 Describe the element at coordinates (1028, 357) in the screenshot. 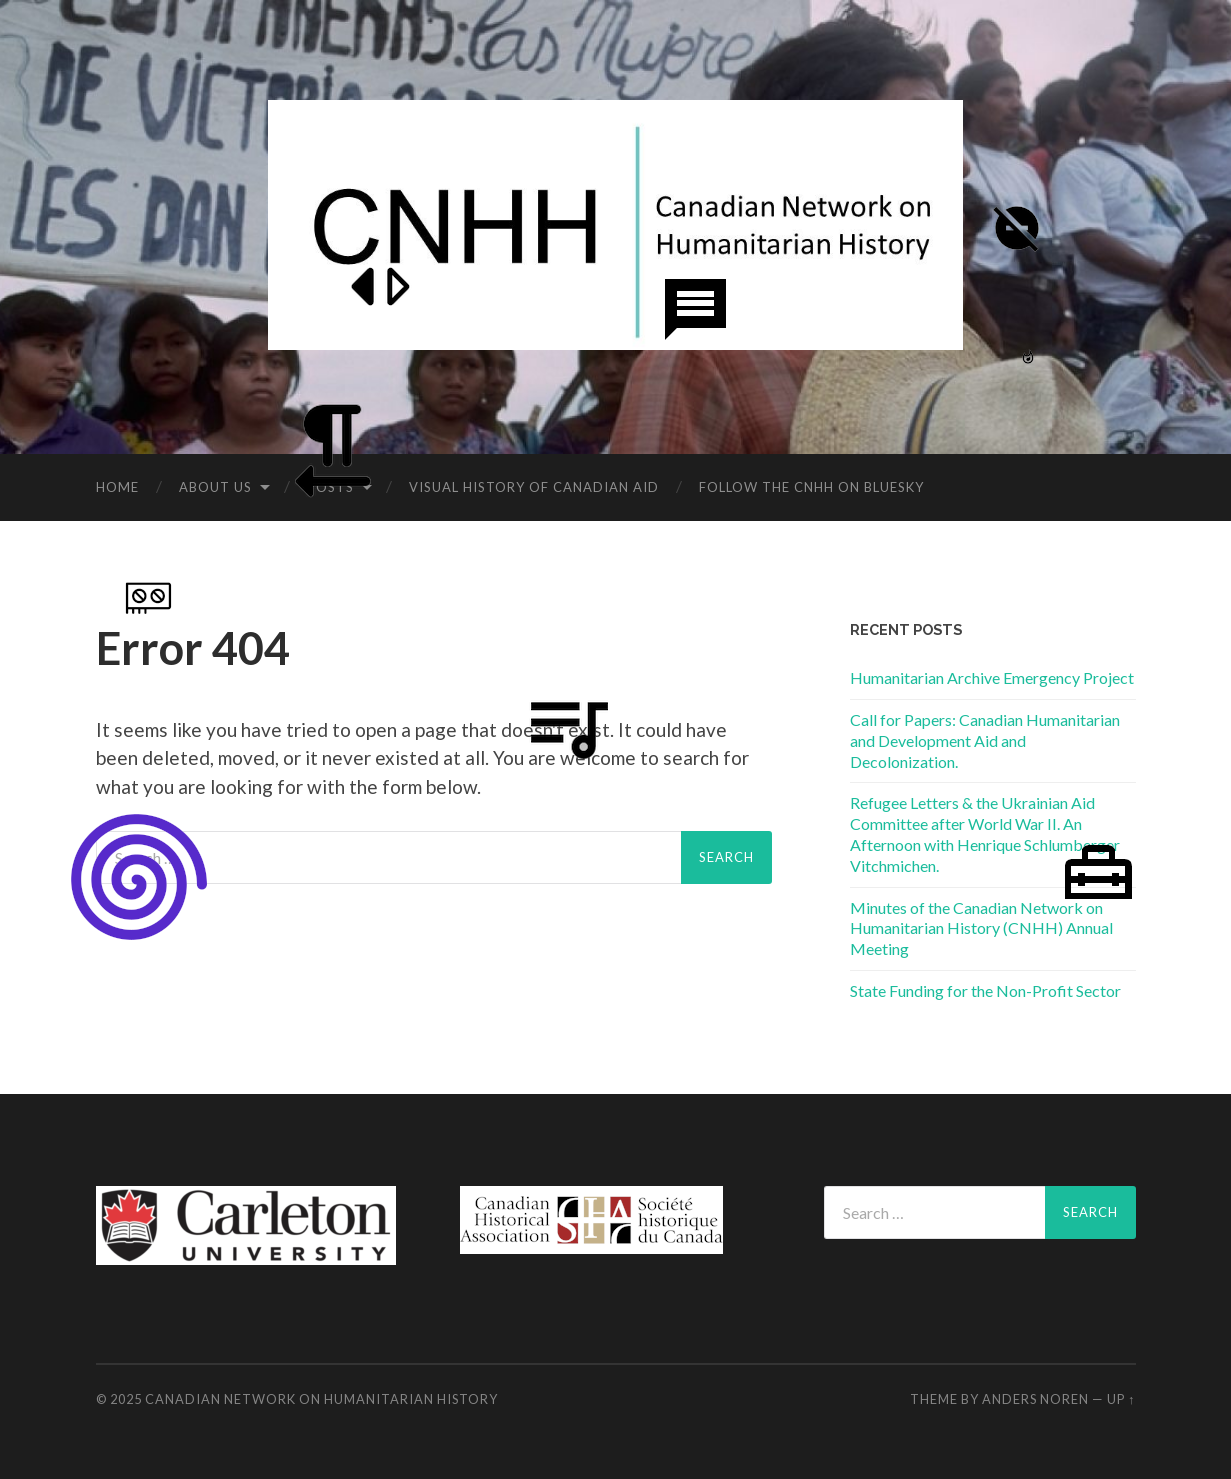

I see `view trending or popular content` at that location.